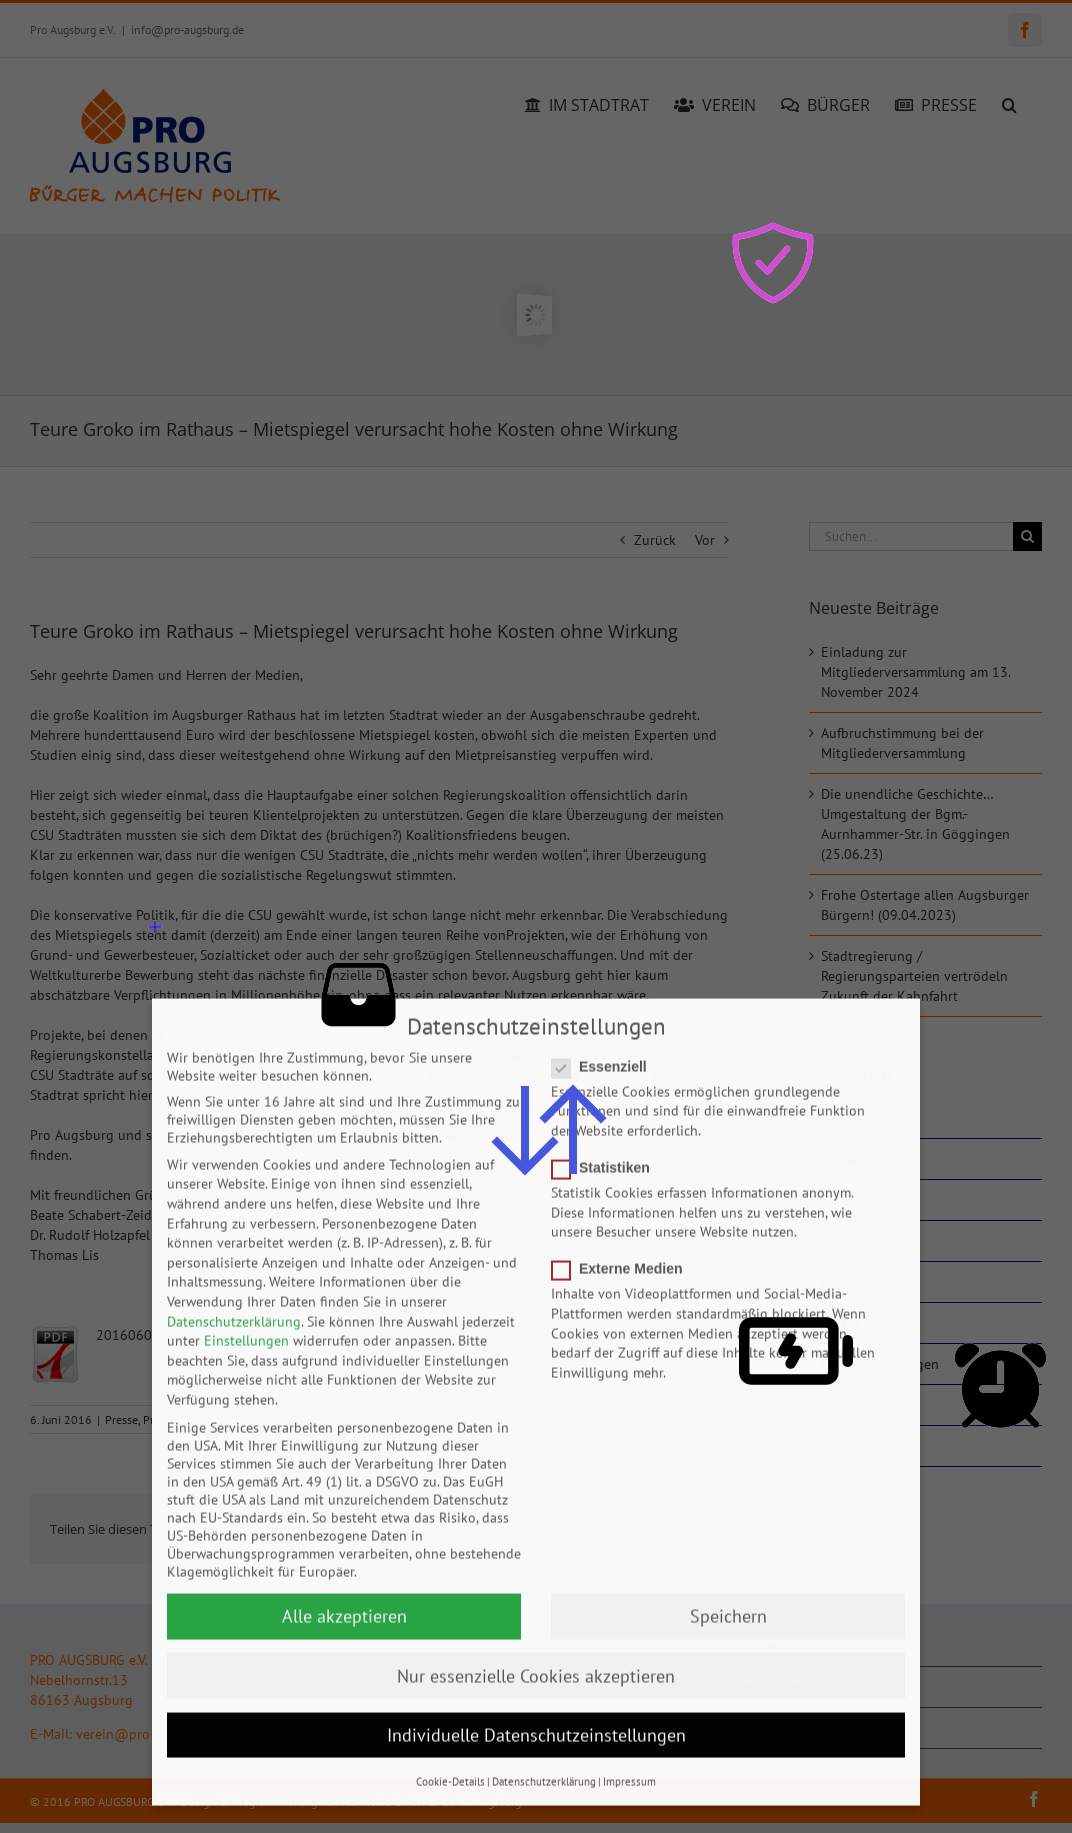  What do you see at coordinates (796, 1351) in the screenshot?
I see `indicates device is currently charging` at bounding box center [796, 1351].